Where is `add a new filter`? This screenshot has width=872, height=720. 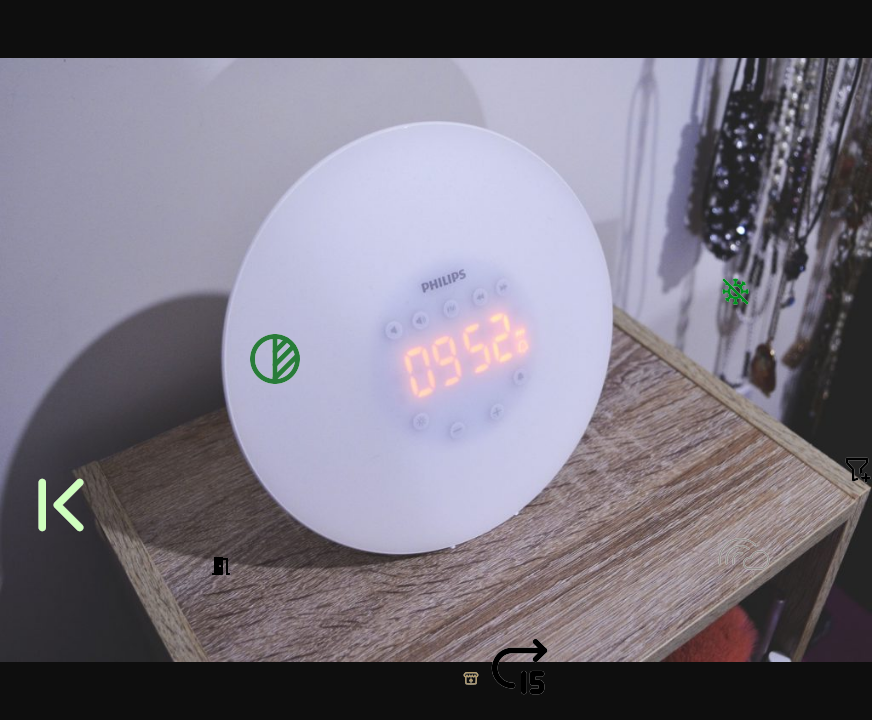
add a new filter is located at coordinates (857, 469).